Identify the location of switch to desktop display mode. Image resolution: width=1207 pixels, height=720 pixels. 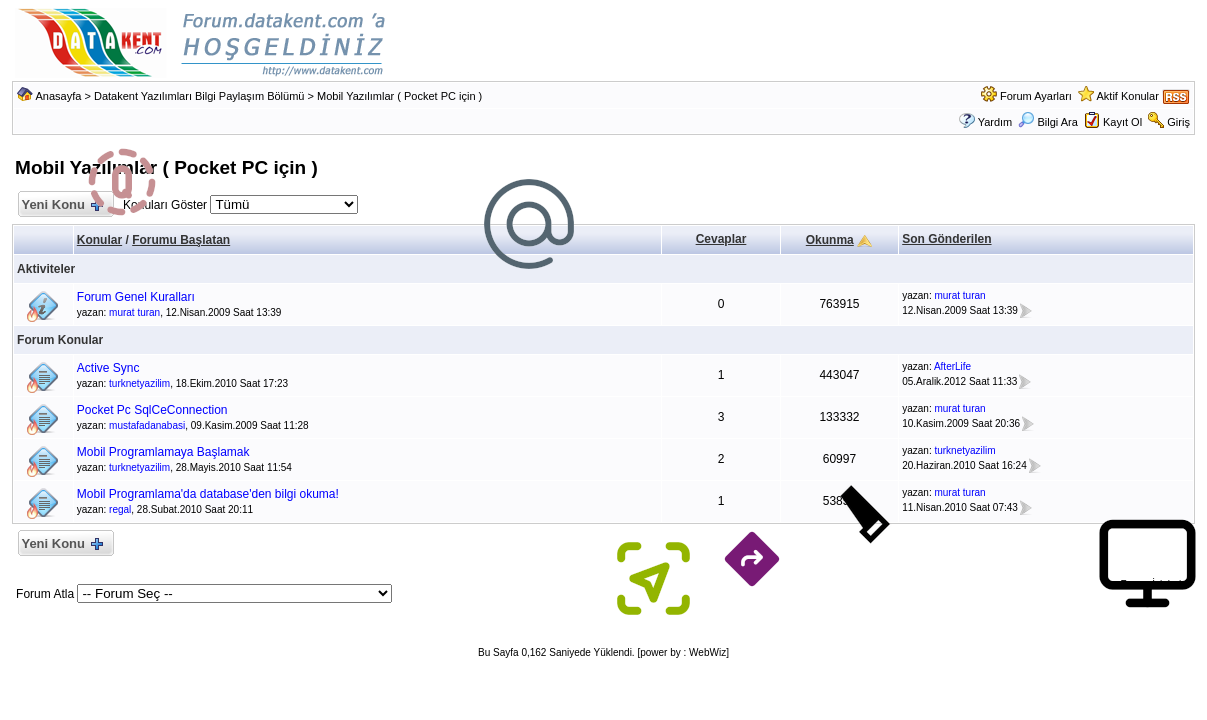
(1147, 563).